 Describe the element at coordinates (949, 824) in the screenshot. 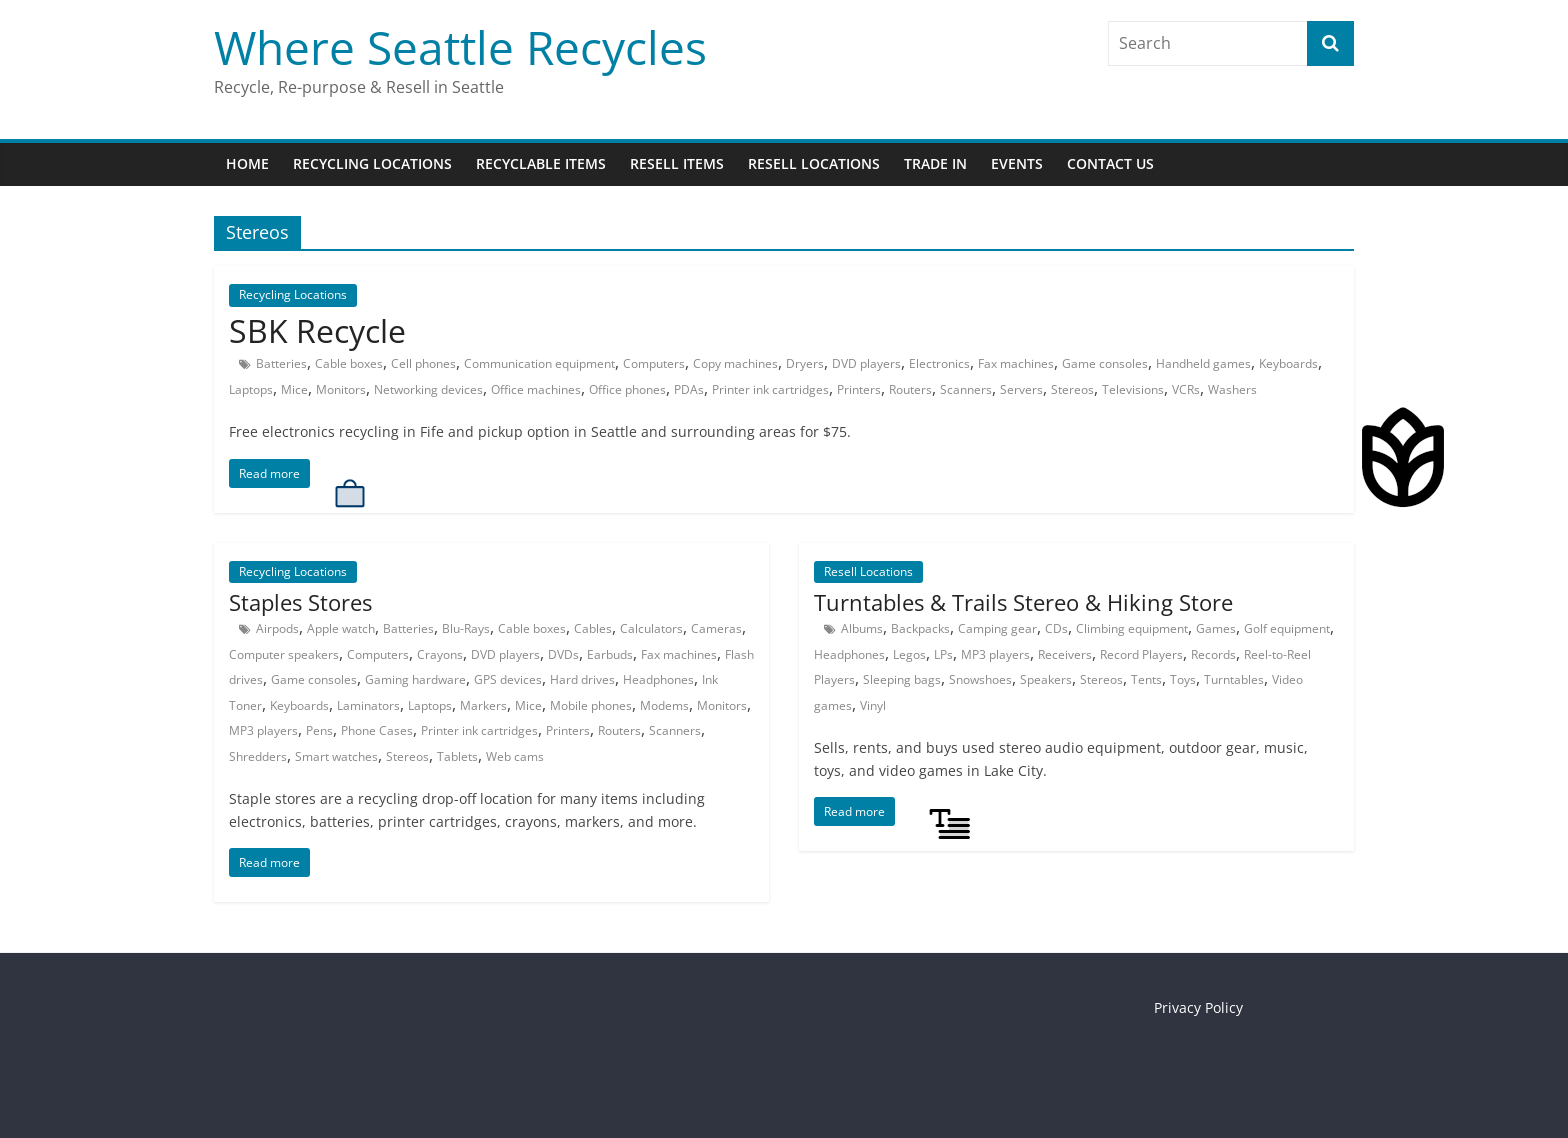

I see `read article from The New York Times` at that location.